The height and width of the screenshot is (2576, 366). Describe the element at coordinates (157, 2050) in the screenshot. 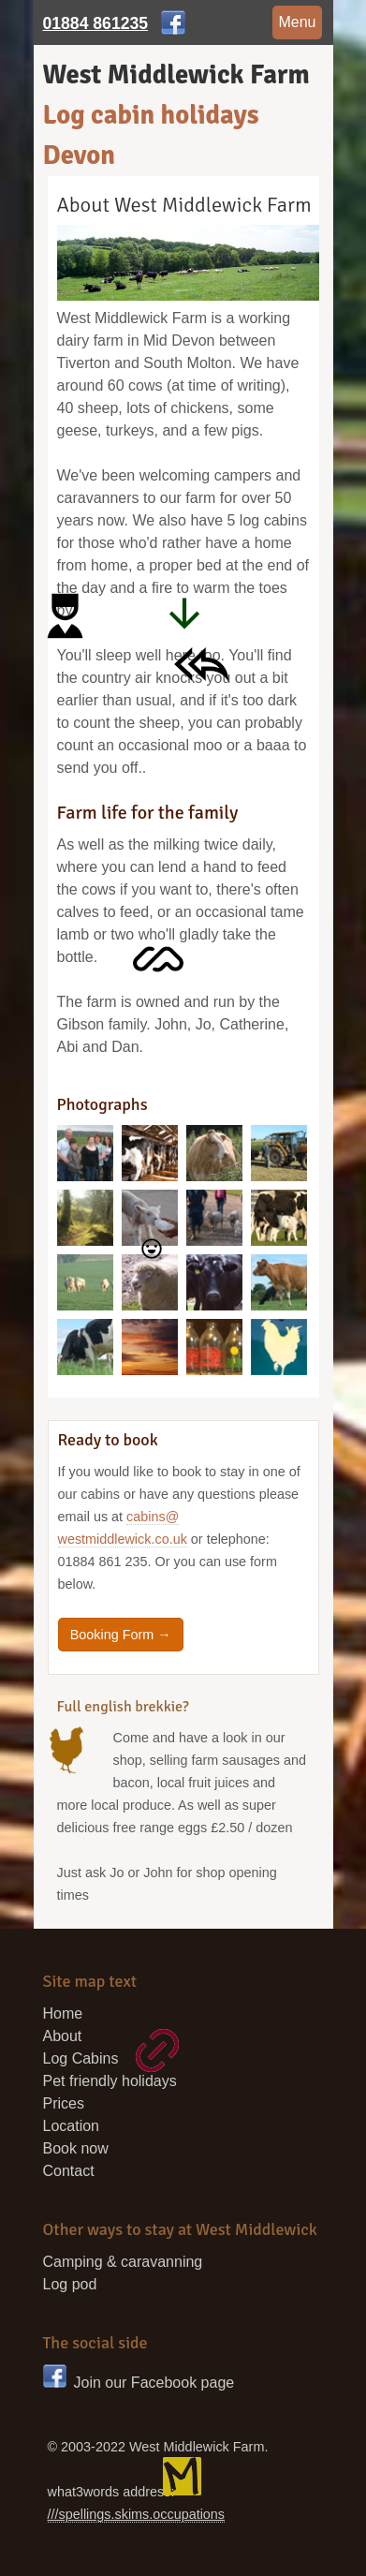

I see `insert or add a hyperlink` at that location.